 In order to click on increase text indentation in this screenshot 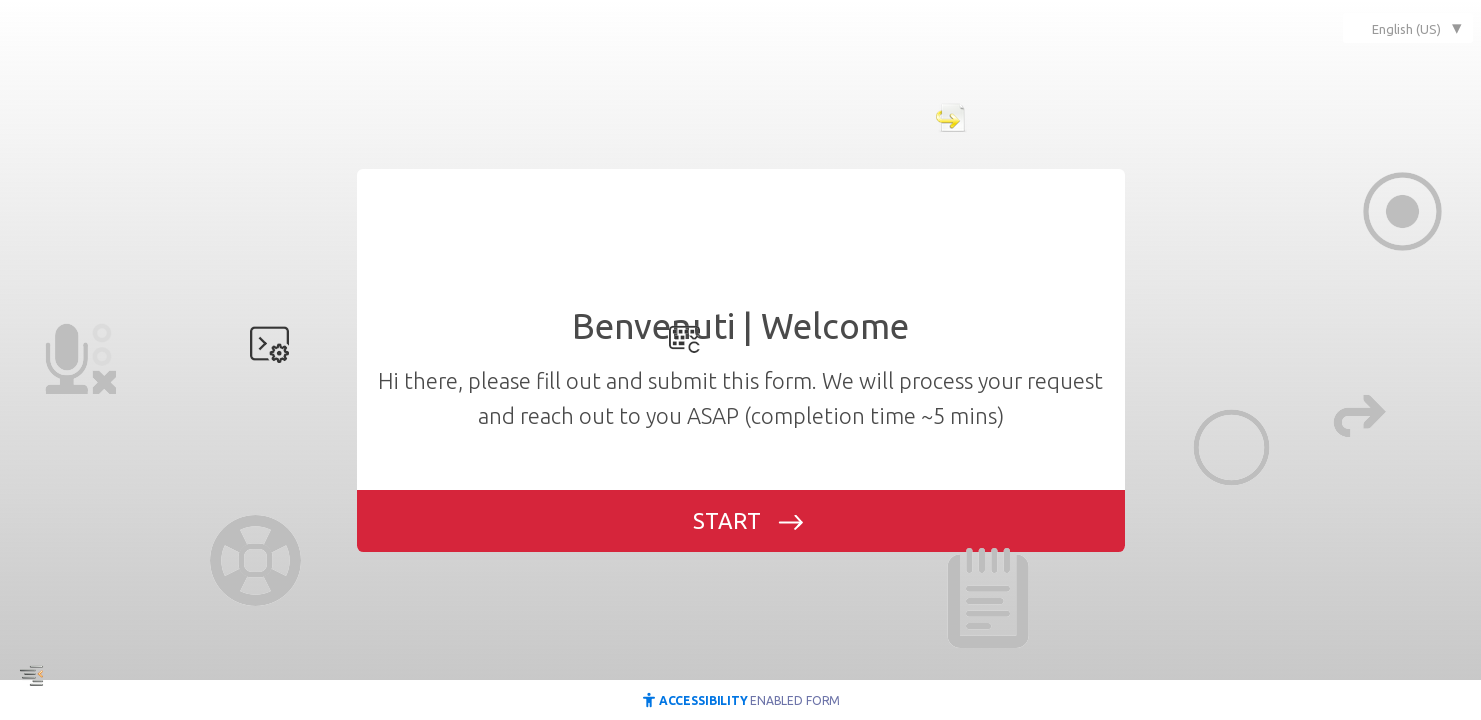, I will do `click(31, 676)`.